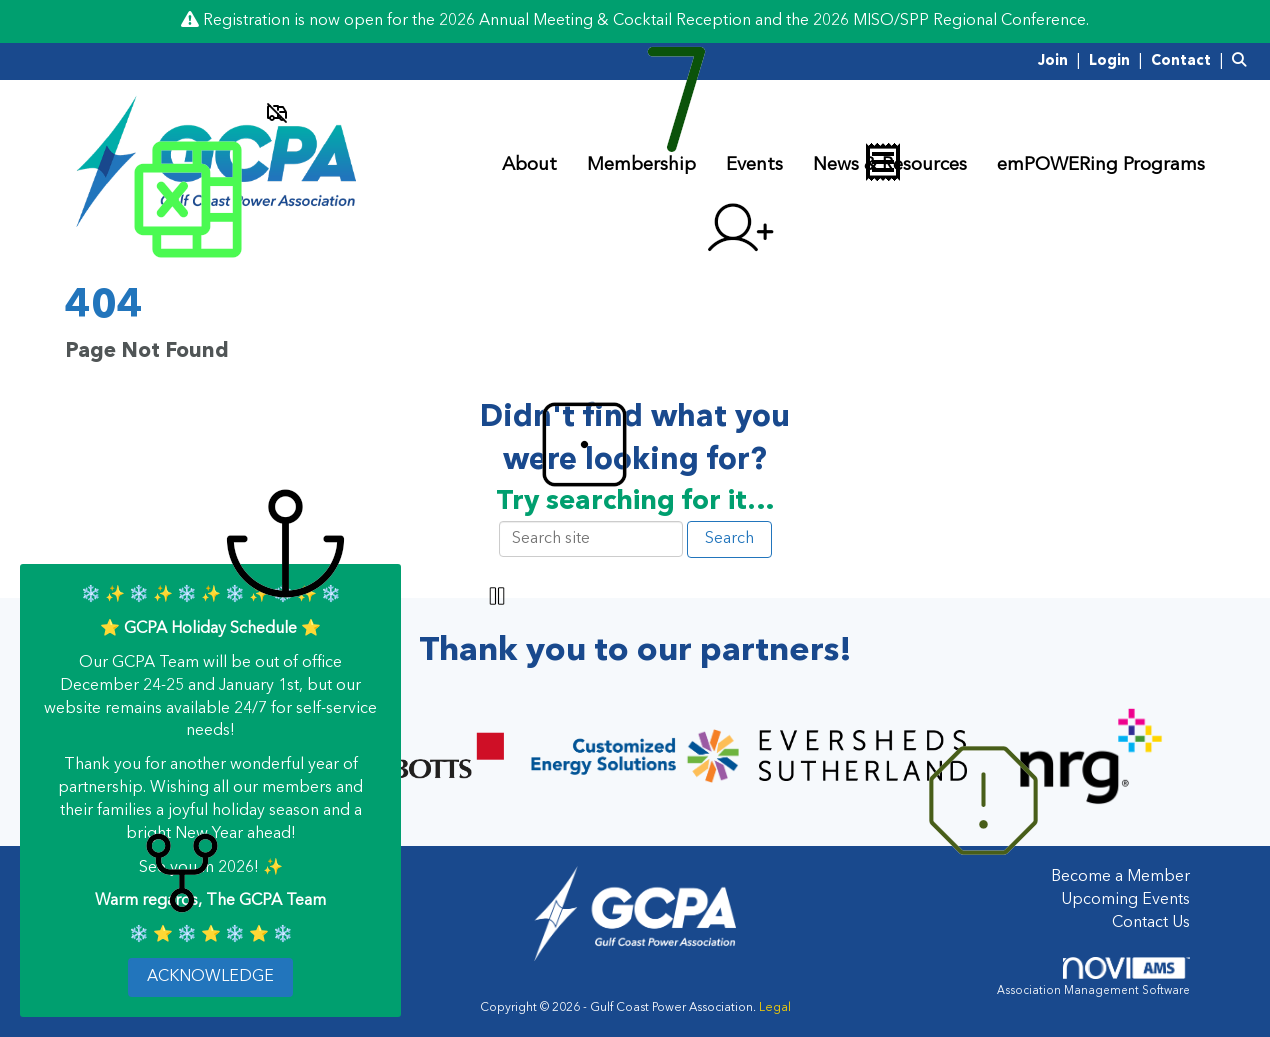 Image resolution: width=1270 pixels, height=1037 pixels. I want to click on indicates a roll result of one, so click(584, 444).